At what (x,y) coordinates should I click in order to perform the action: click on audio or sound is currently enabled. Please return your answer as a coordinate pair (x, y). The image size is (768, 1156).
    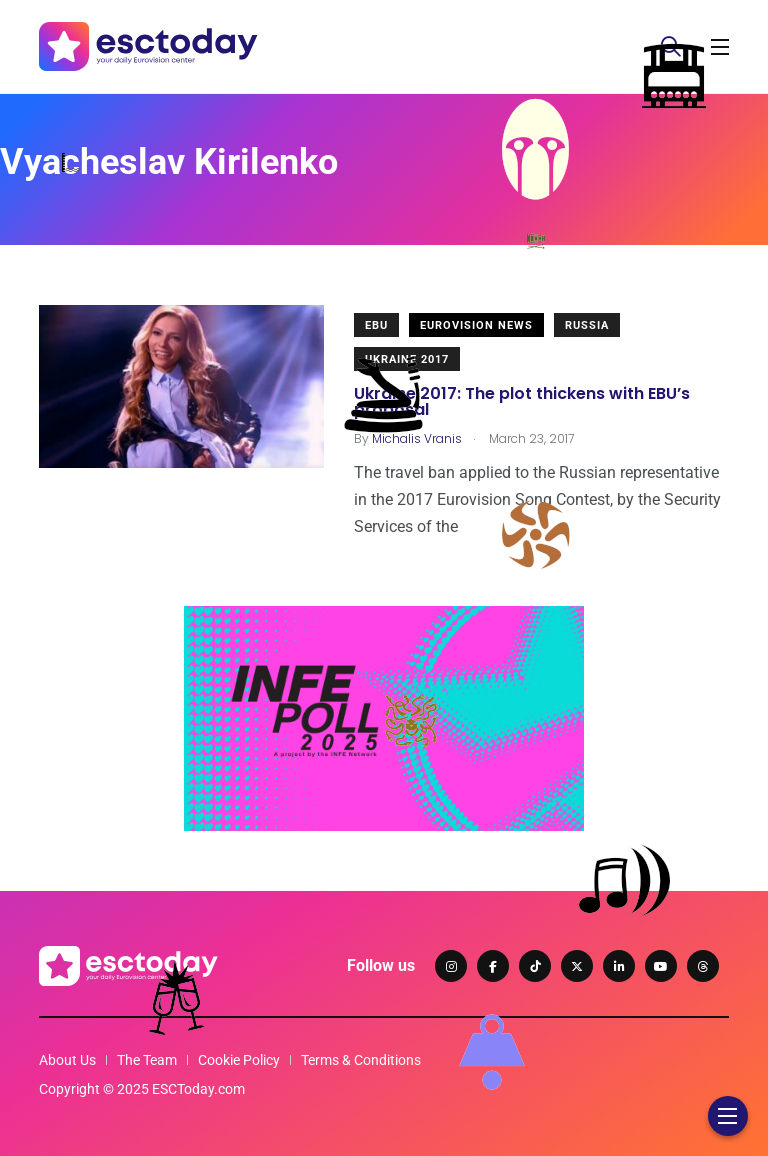
    Looking at the image, I should click on (624, 880).